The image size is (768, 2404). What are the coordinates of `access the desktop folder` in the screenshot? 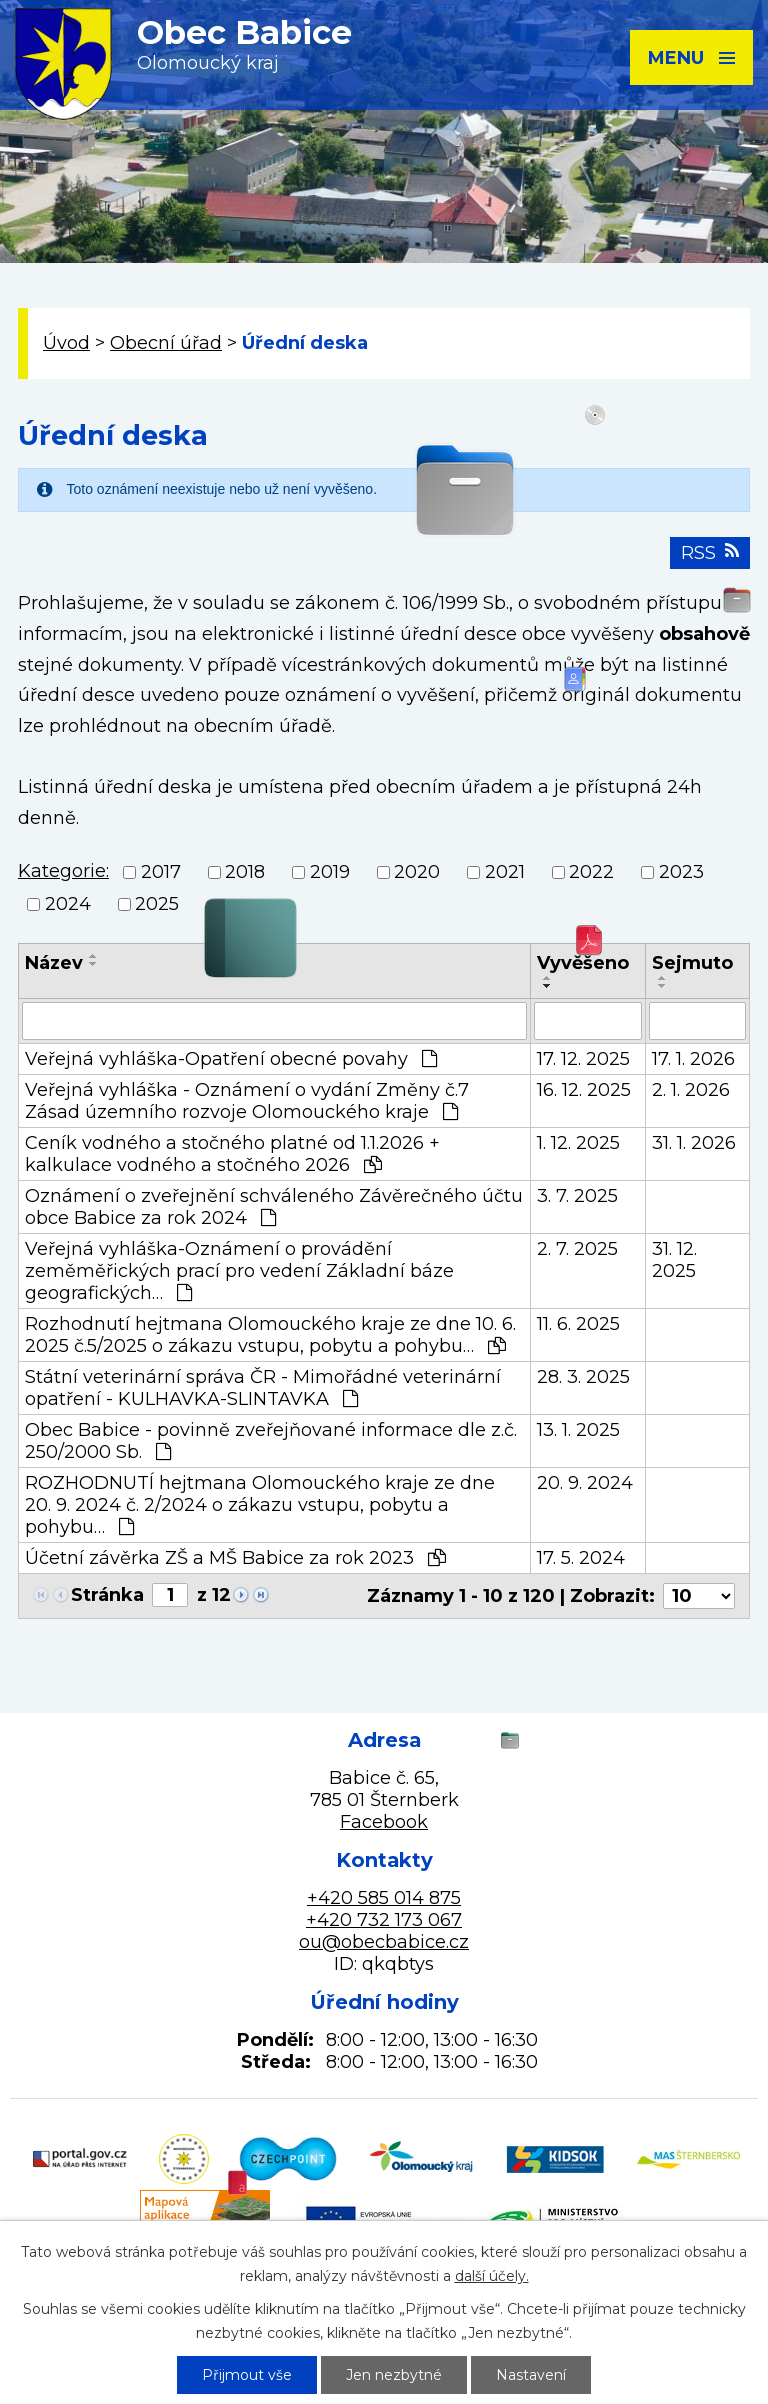 It's located at (250, 934).